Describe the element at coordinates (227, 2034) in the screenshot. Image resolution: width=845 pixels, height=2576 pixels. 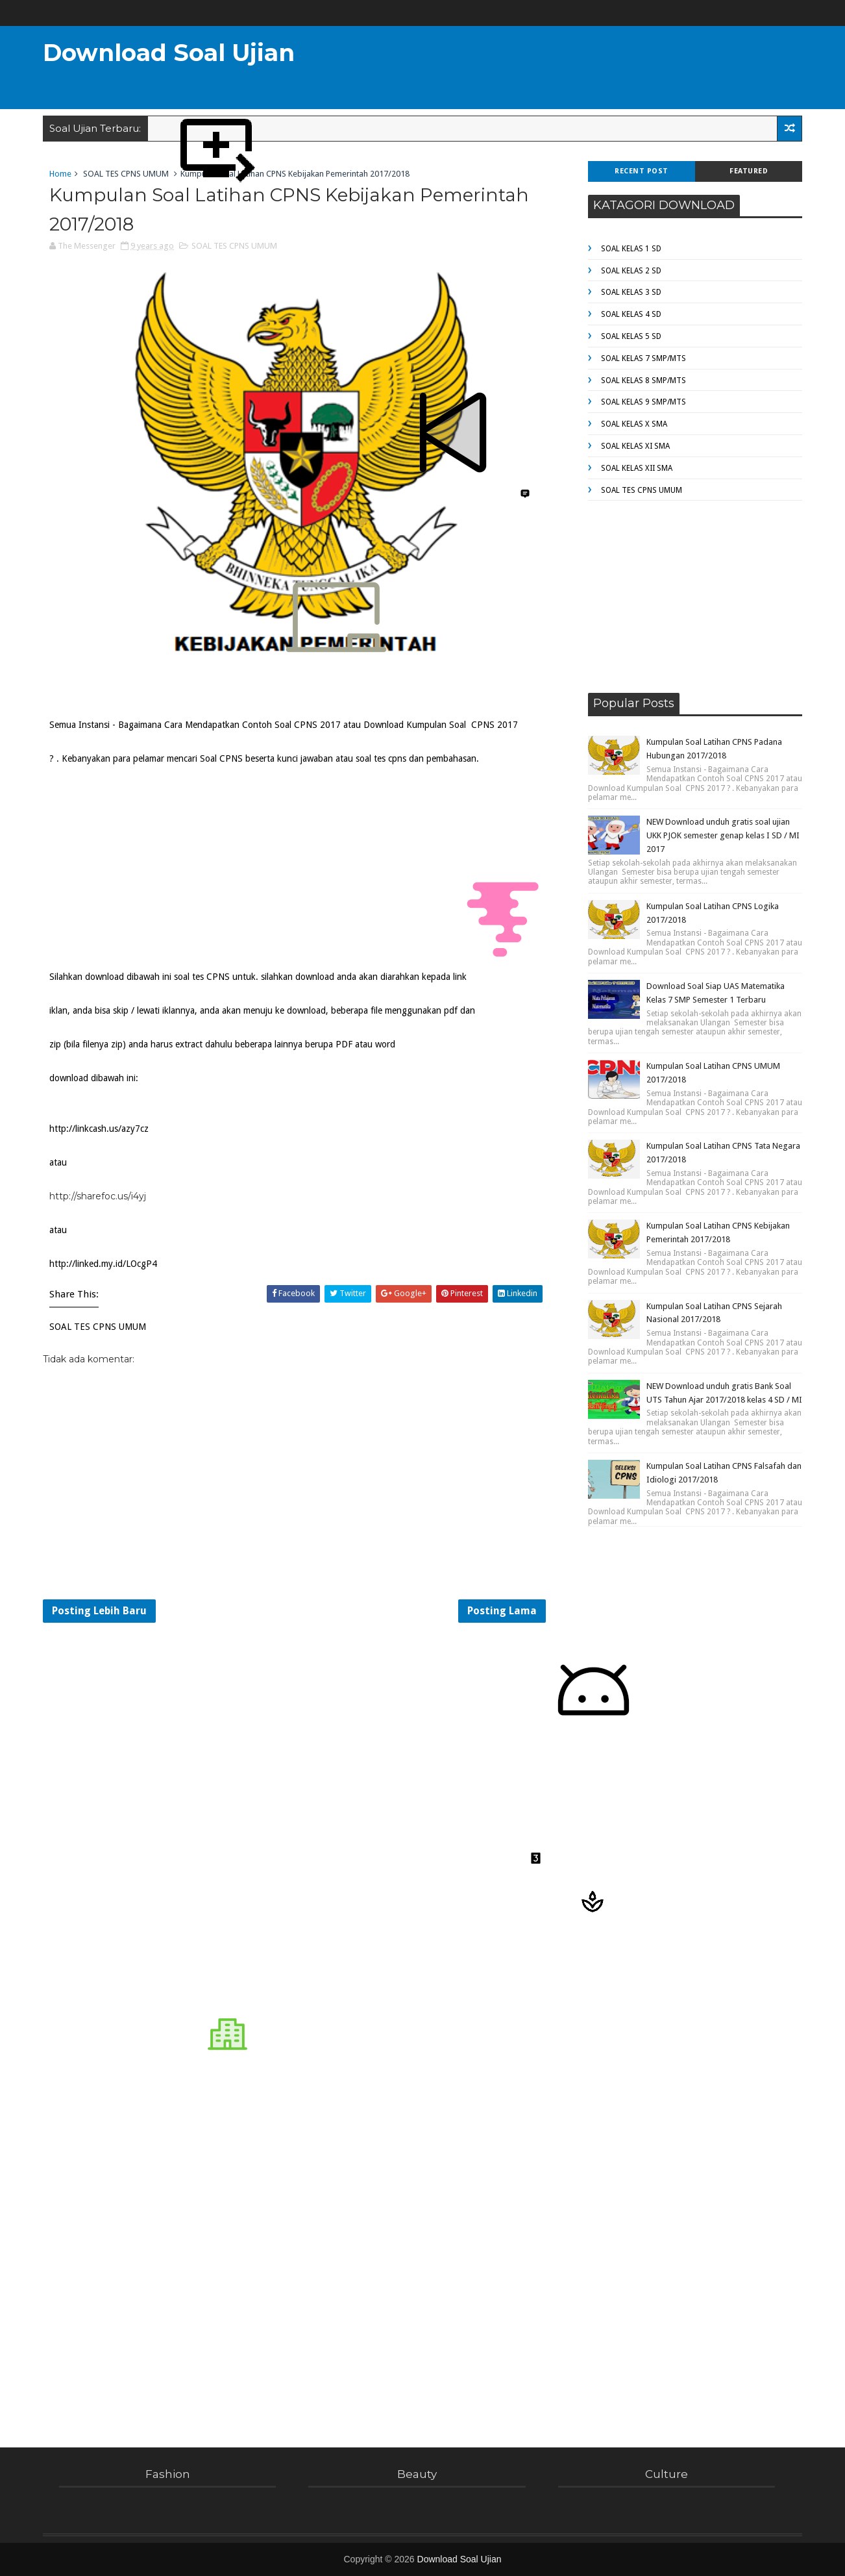
I see `view apartment or residential listings` at that location.